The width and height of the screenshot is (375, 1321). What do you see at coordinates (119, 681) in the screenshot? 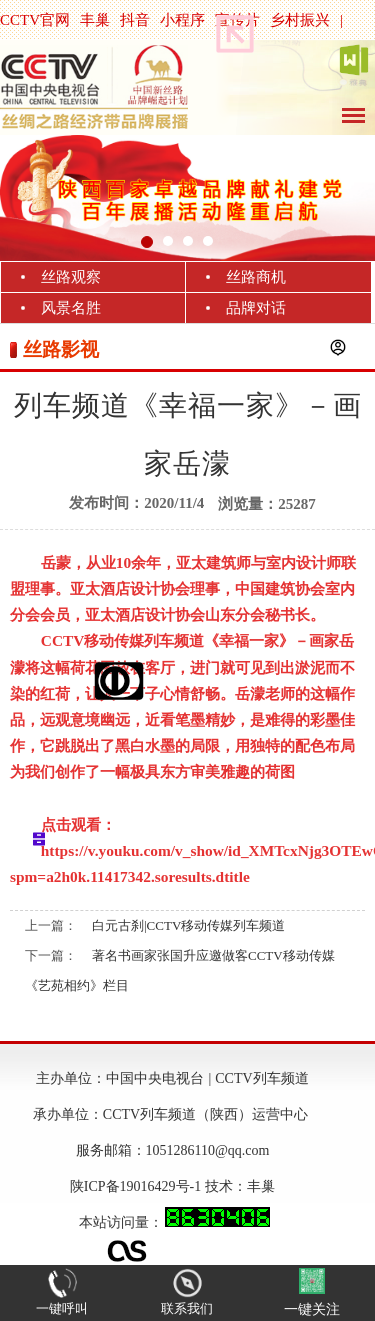
I see `pay with Diners Club credit card` at bounding box center [119, 681].